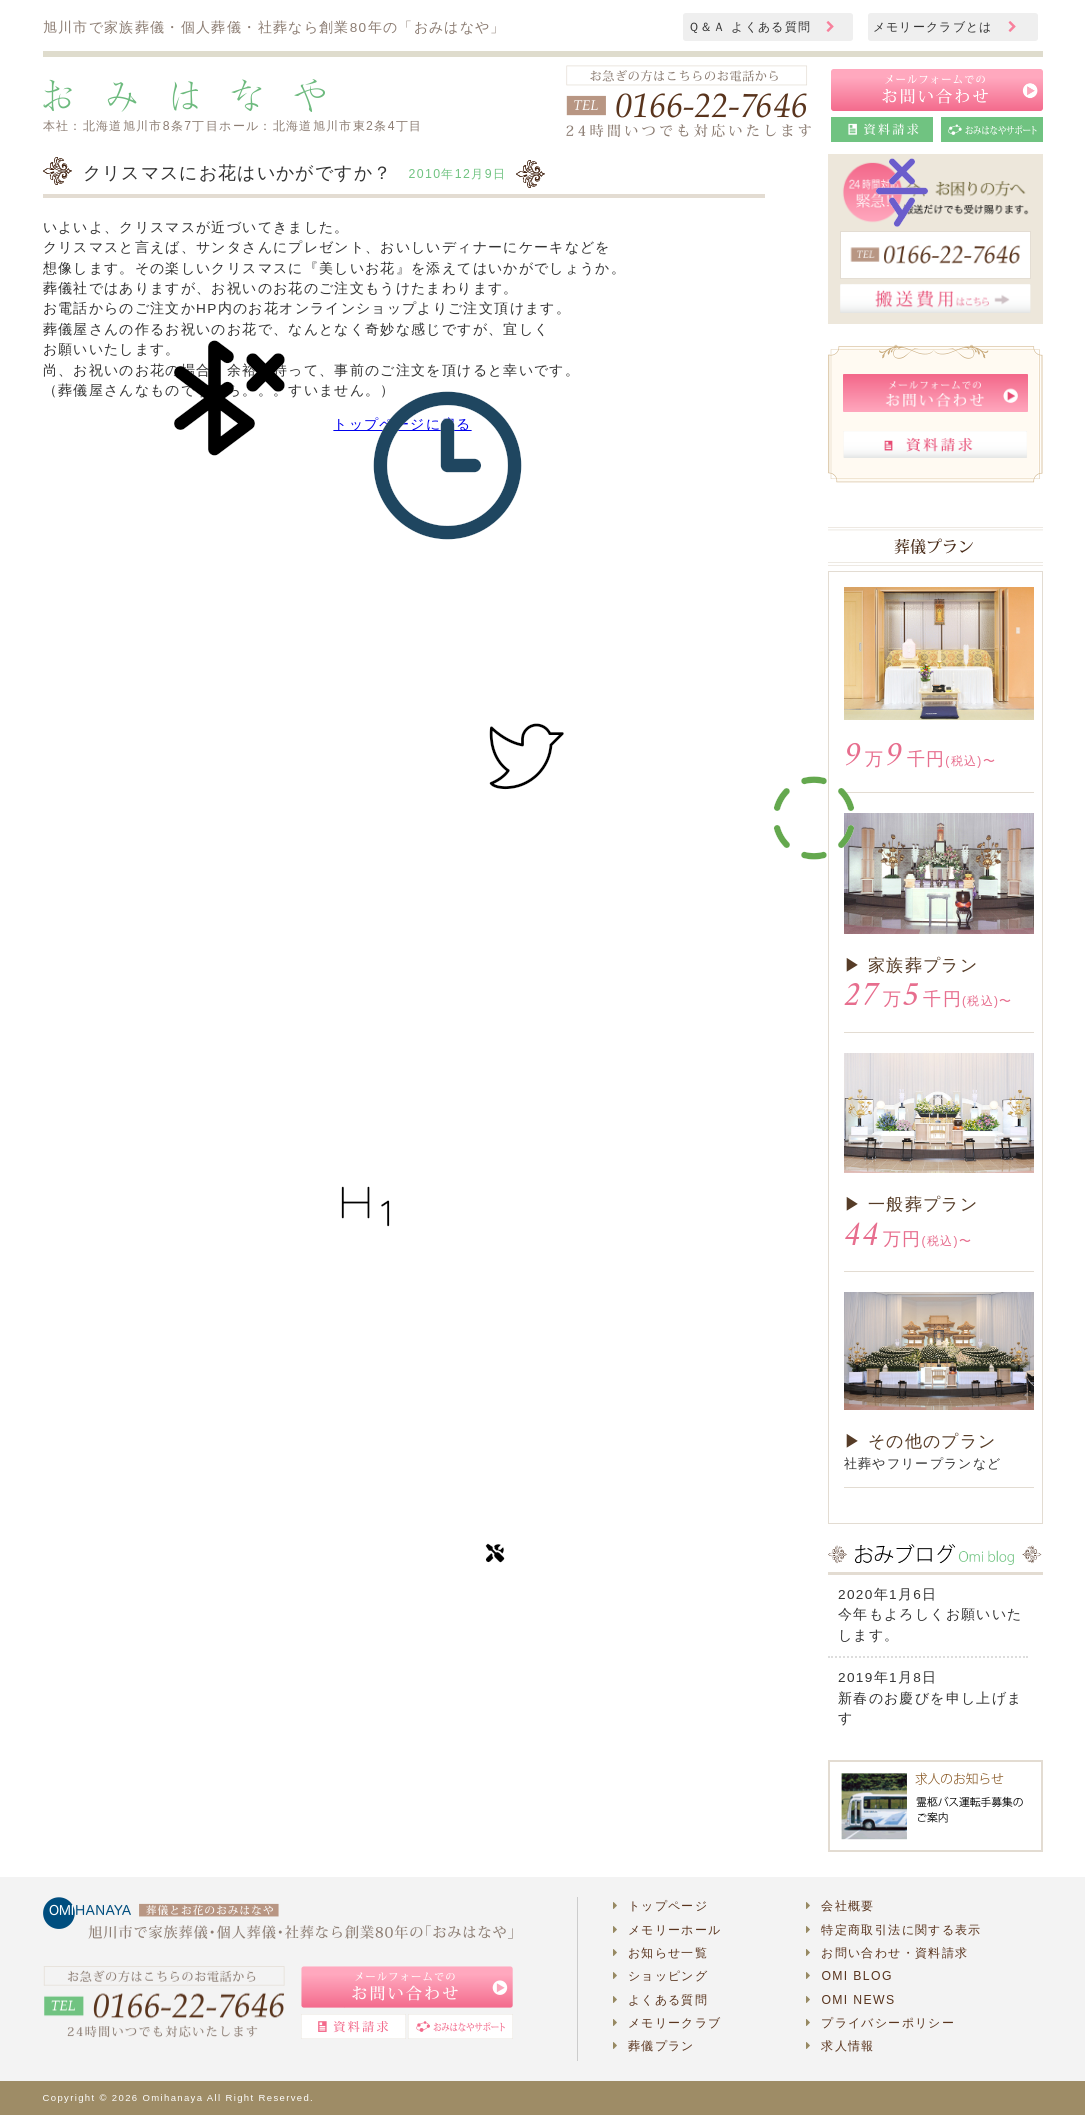 This screenshot has height=2115, width=1085. I want to click on view current time, so click(447, 465).